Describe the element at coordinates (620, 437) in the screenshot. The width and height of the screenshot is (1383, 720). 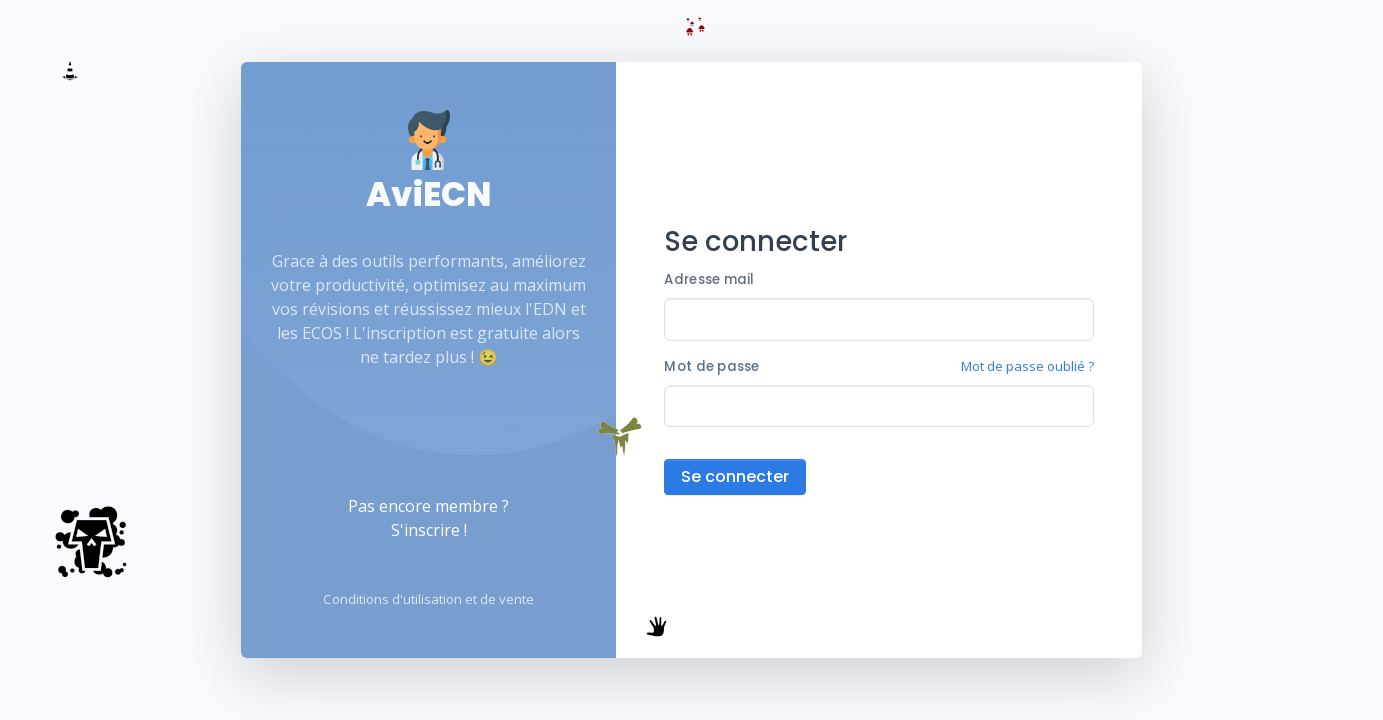
I see `activate a life-drain or vampiric ability` at that location.